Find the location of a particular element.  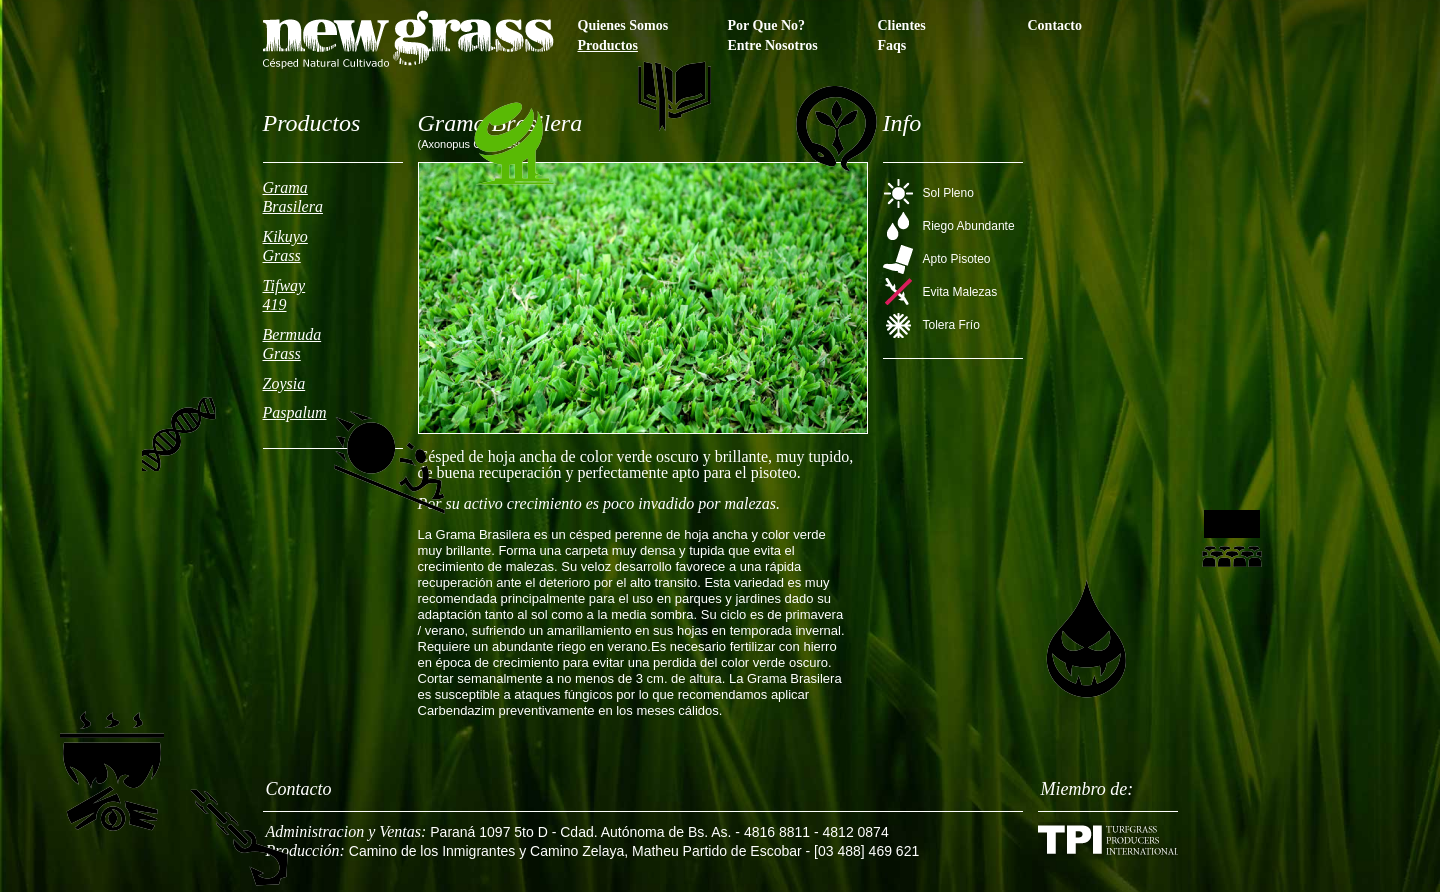

satellite dish or radar antenna icon is located at coordinates (515, 143).